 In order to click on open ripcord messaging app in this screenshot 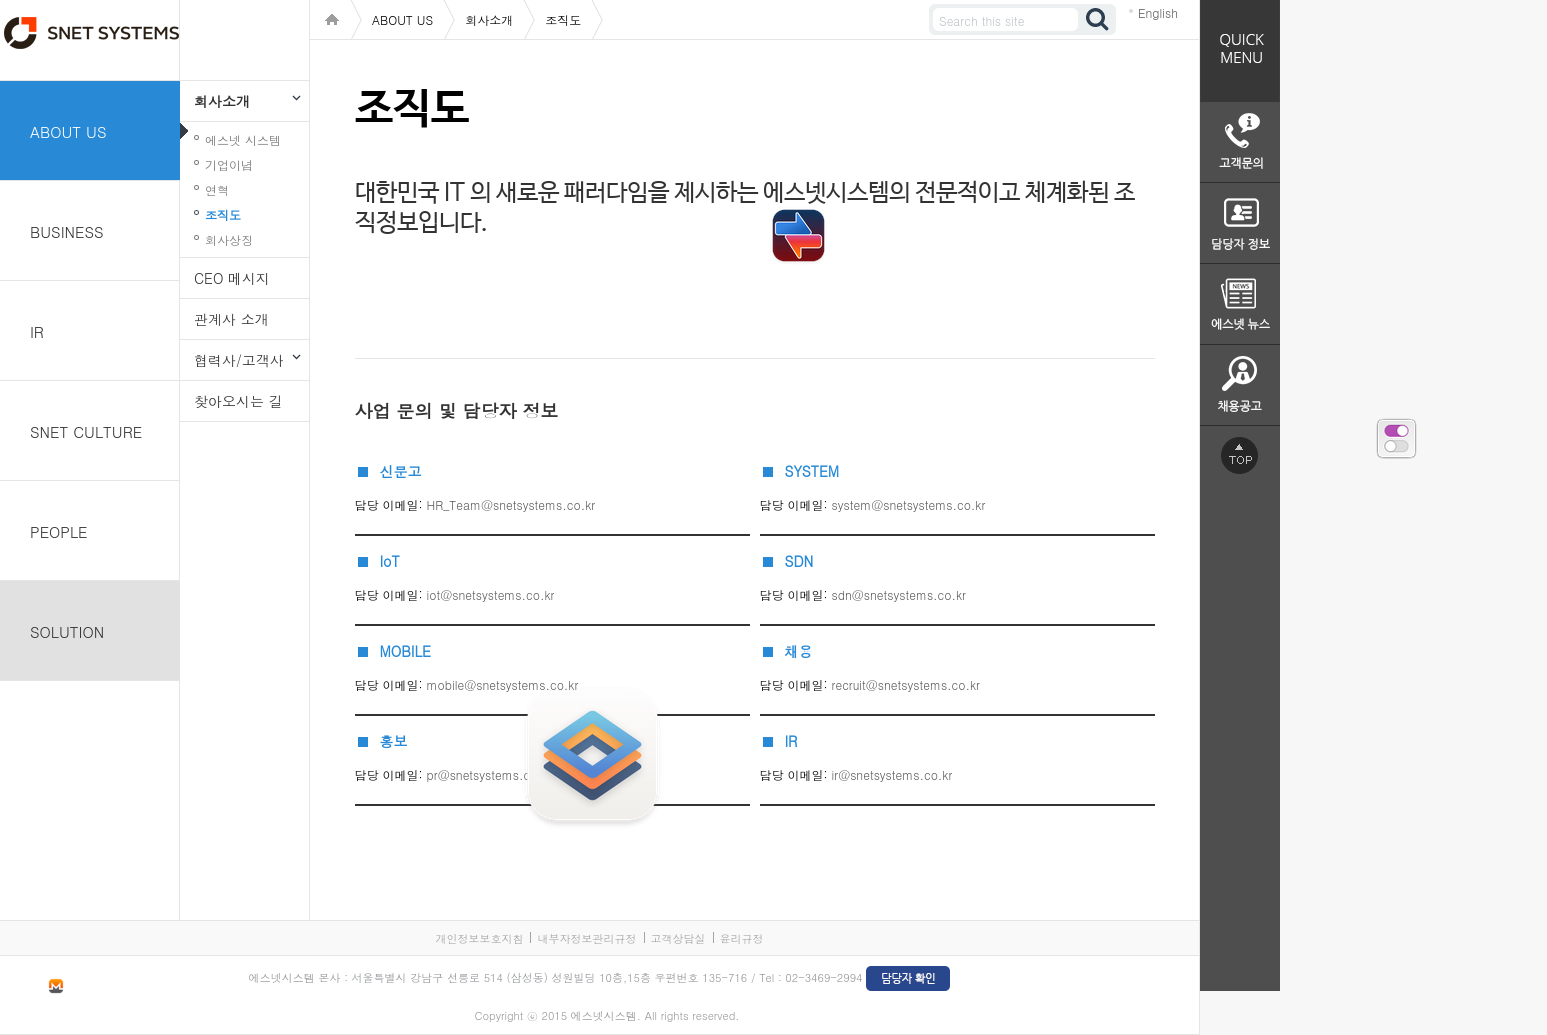, I will do `click(592, 755)`.